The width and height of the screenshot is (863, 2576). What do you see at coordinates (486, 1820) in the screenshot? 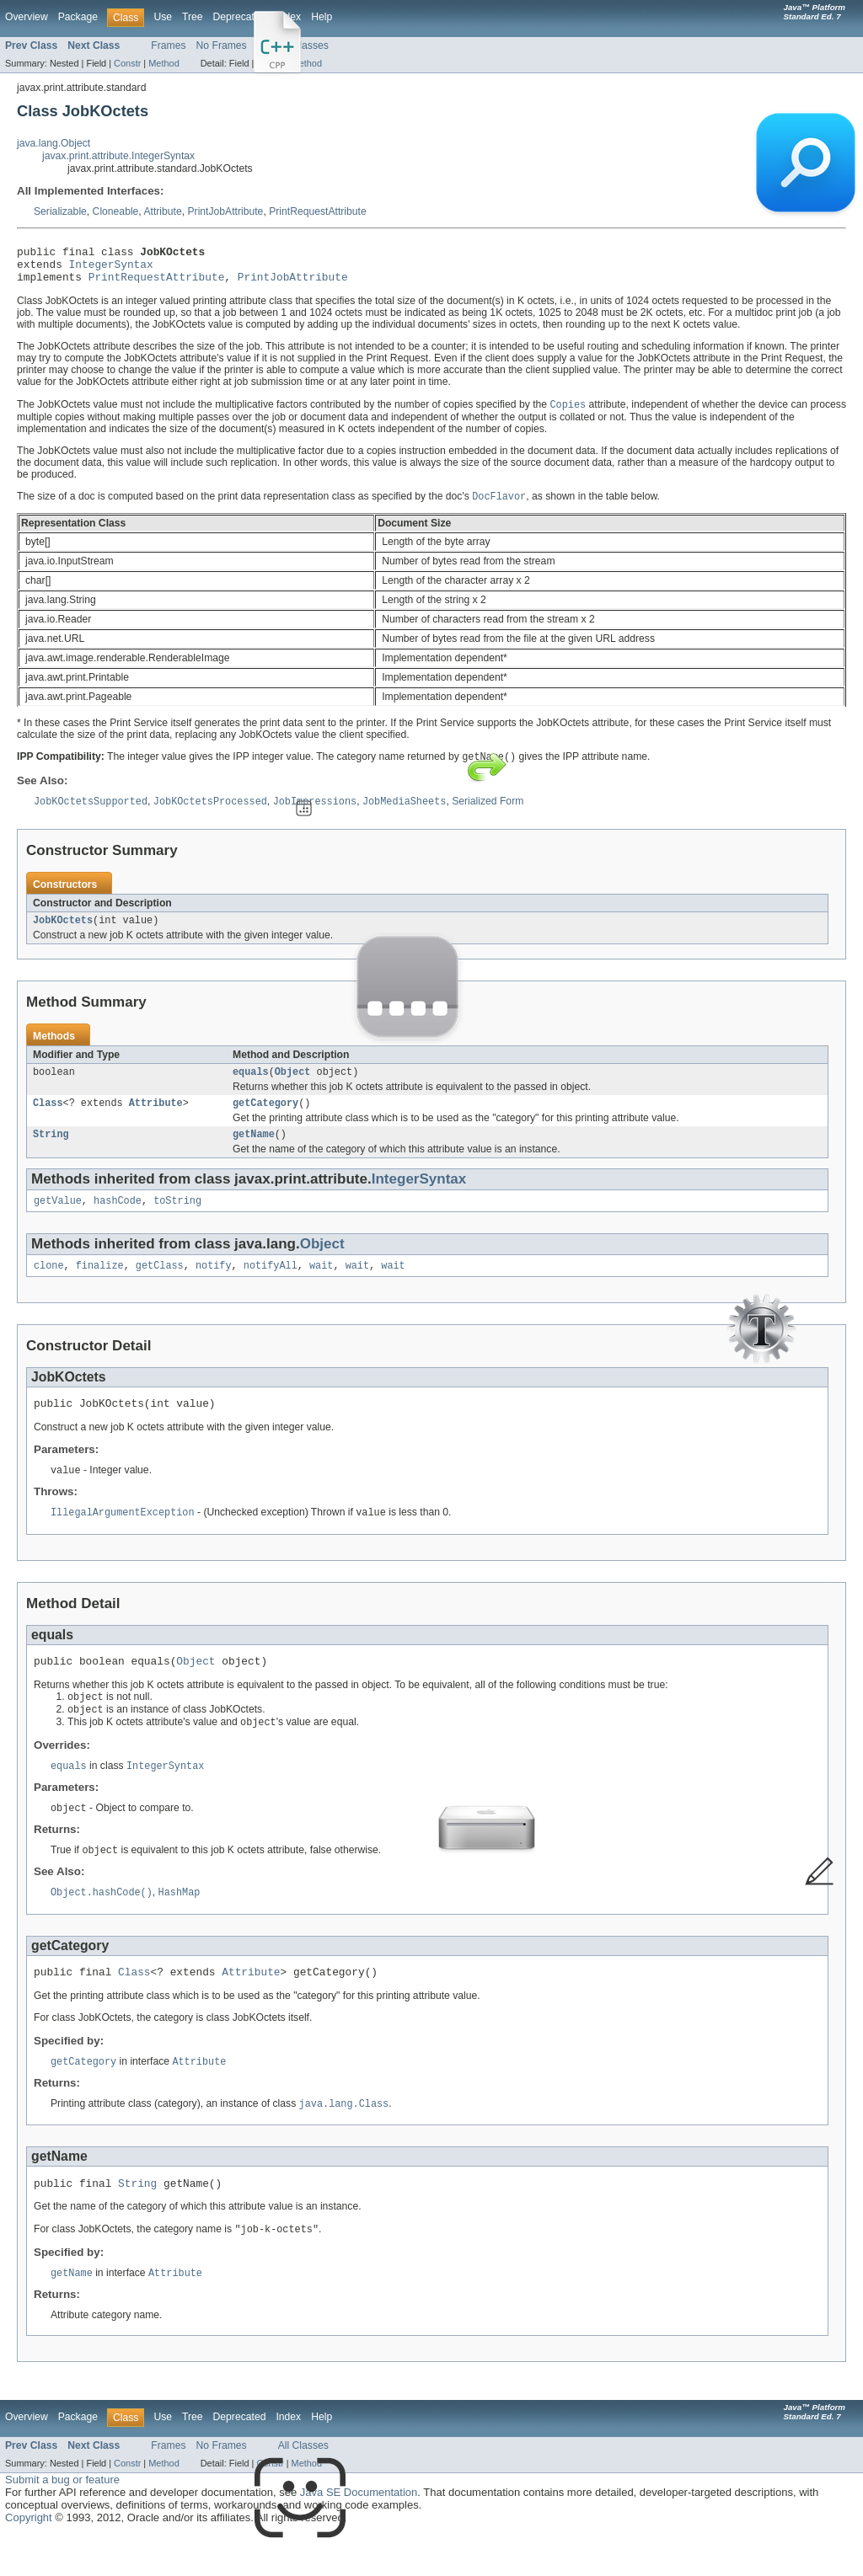
I see `represents a mac mini device in system settings` at bounding box center [486, 1820].